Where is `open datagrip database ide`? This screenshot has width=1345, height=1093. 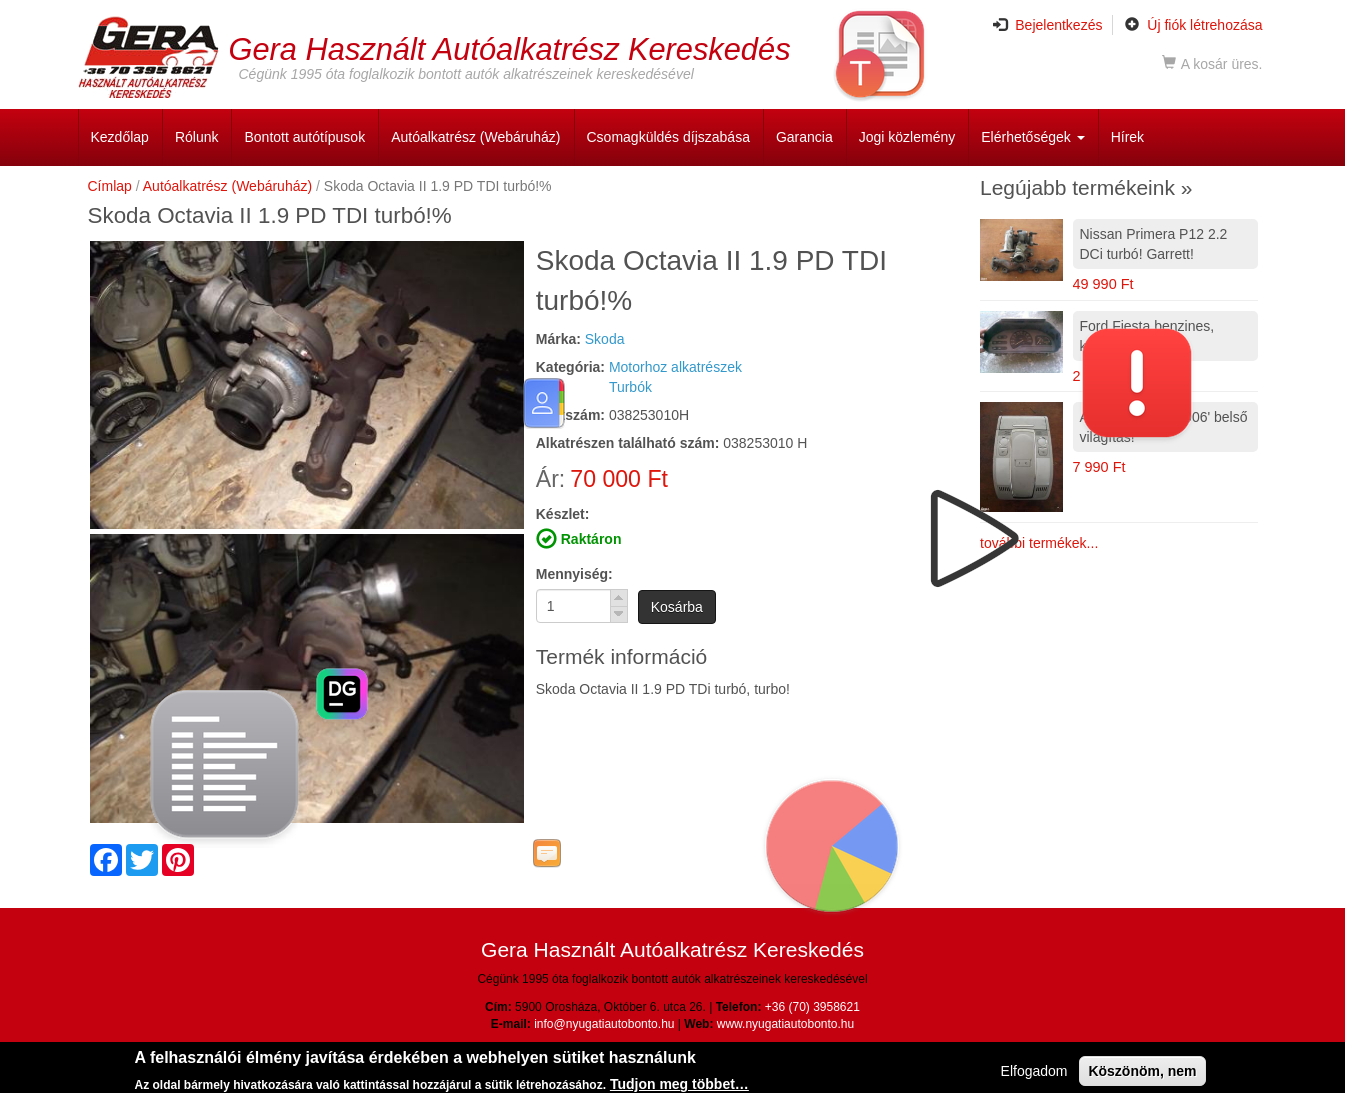 open datagrip database ide is located at coordinates (342, 694).